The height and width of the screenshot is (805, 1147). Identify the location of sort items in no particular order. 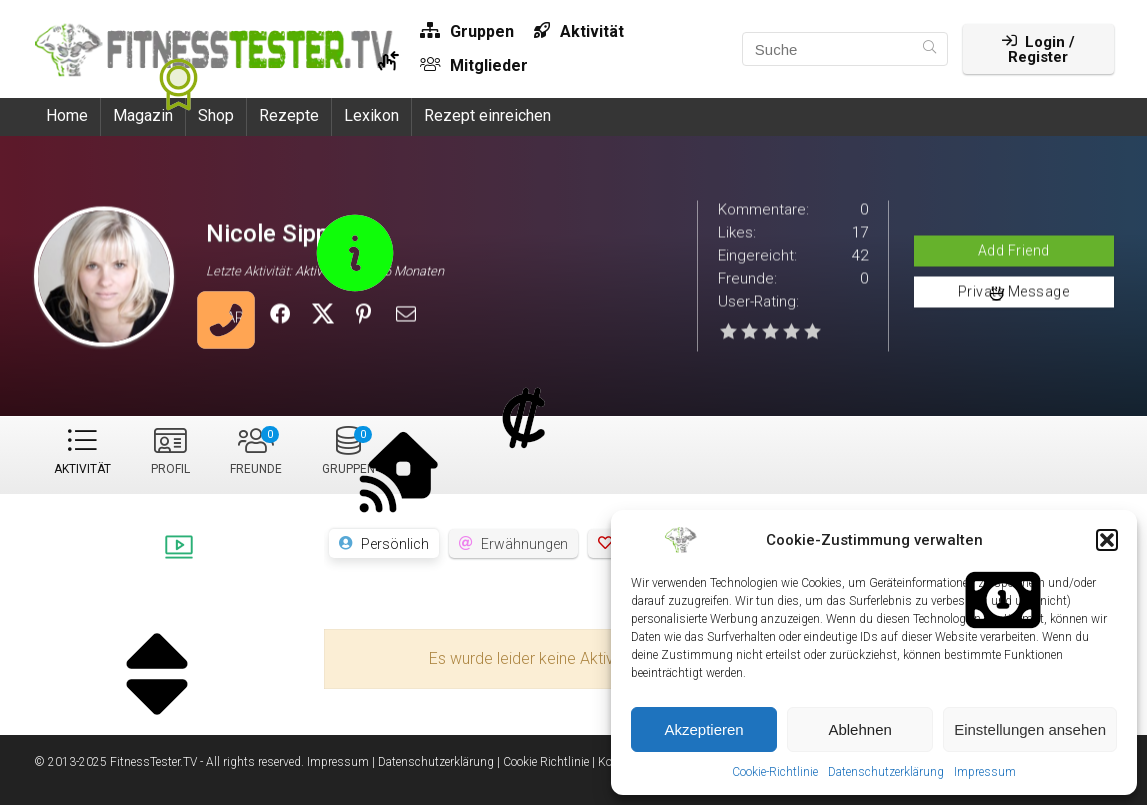
(157, 674).